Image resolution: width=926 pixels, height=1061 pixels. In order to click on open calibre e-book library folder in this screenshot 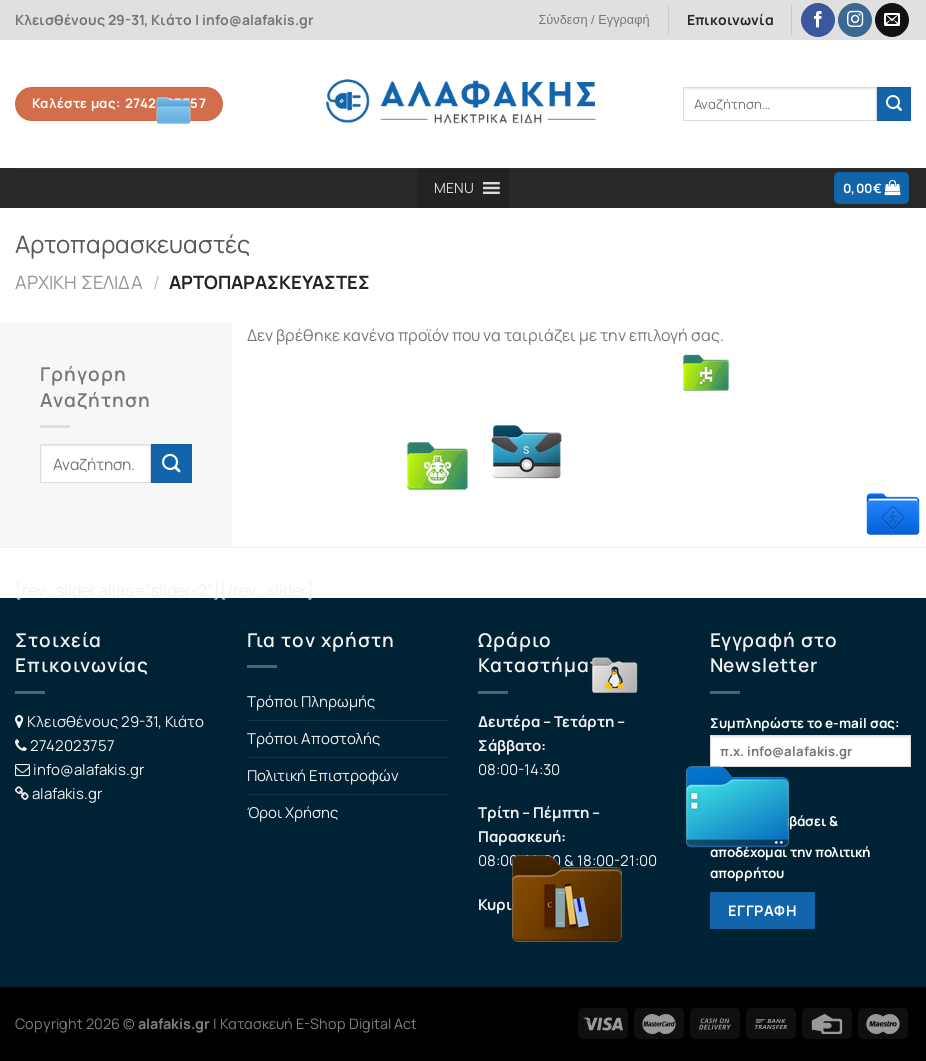, I will do `click(566, 901)`.